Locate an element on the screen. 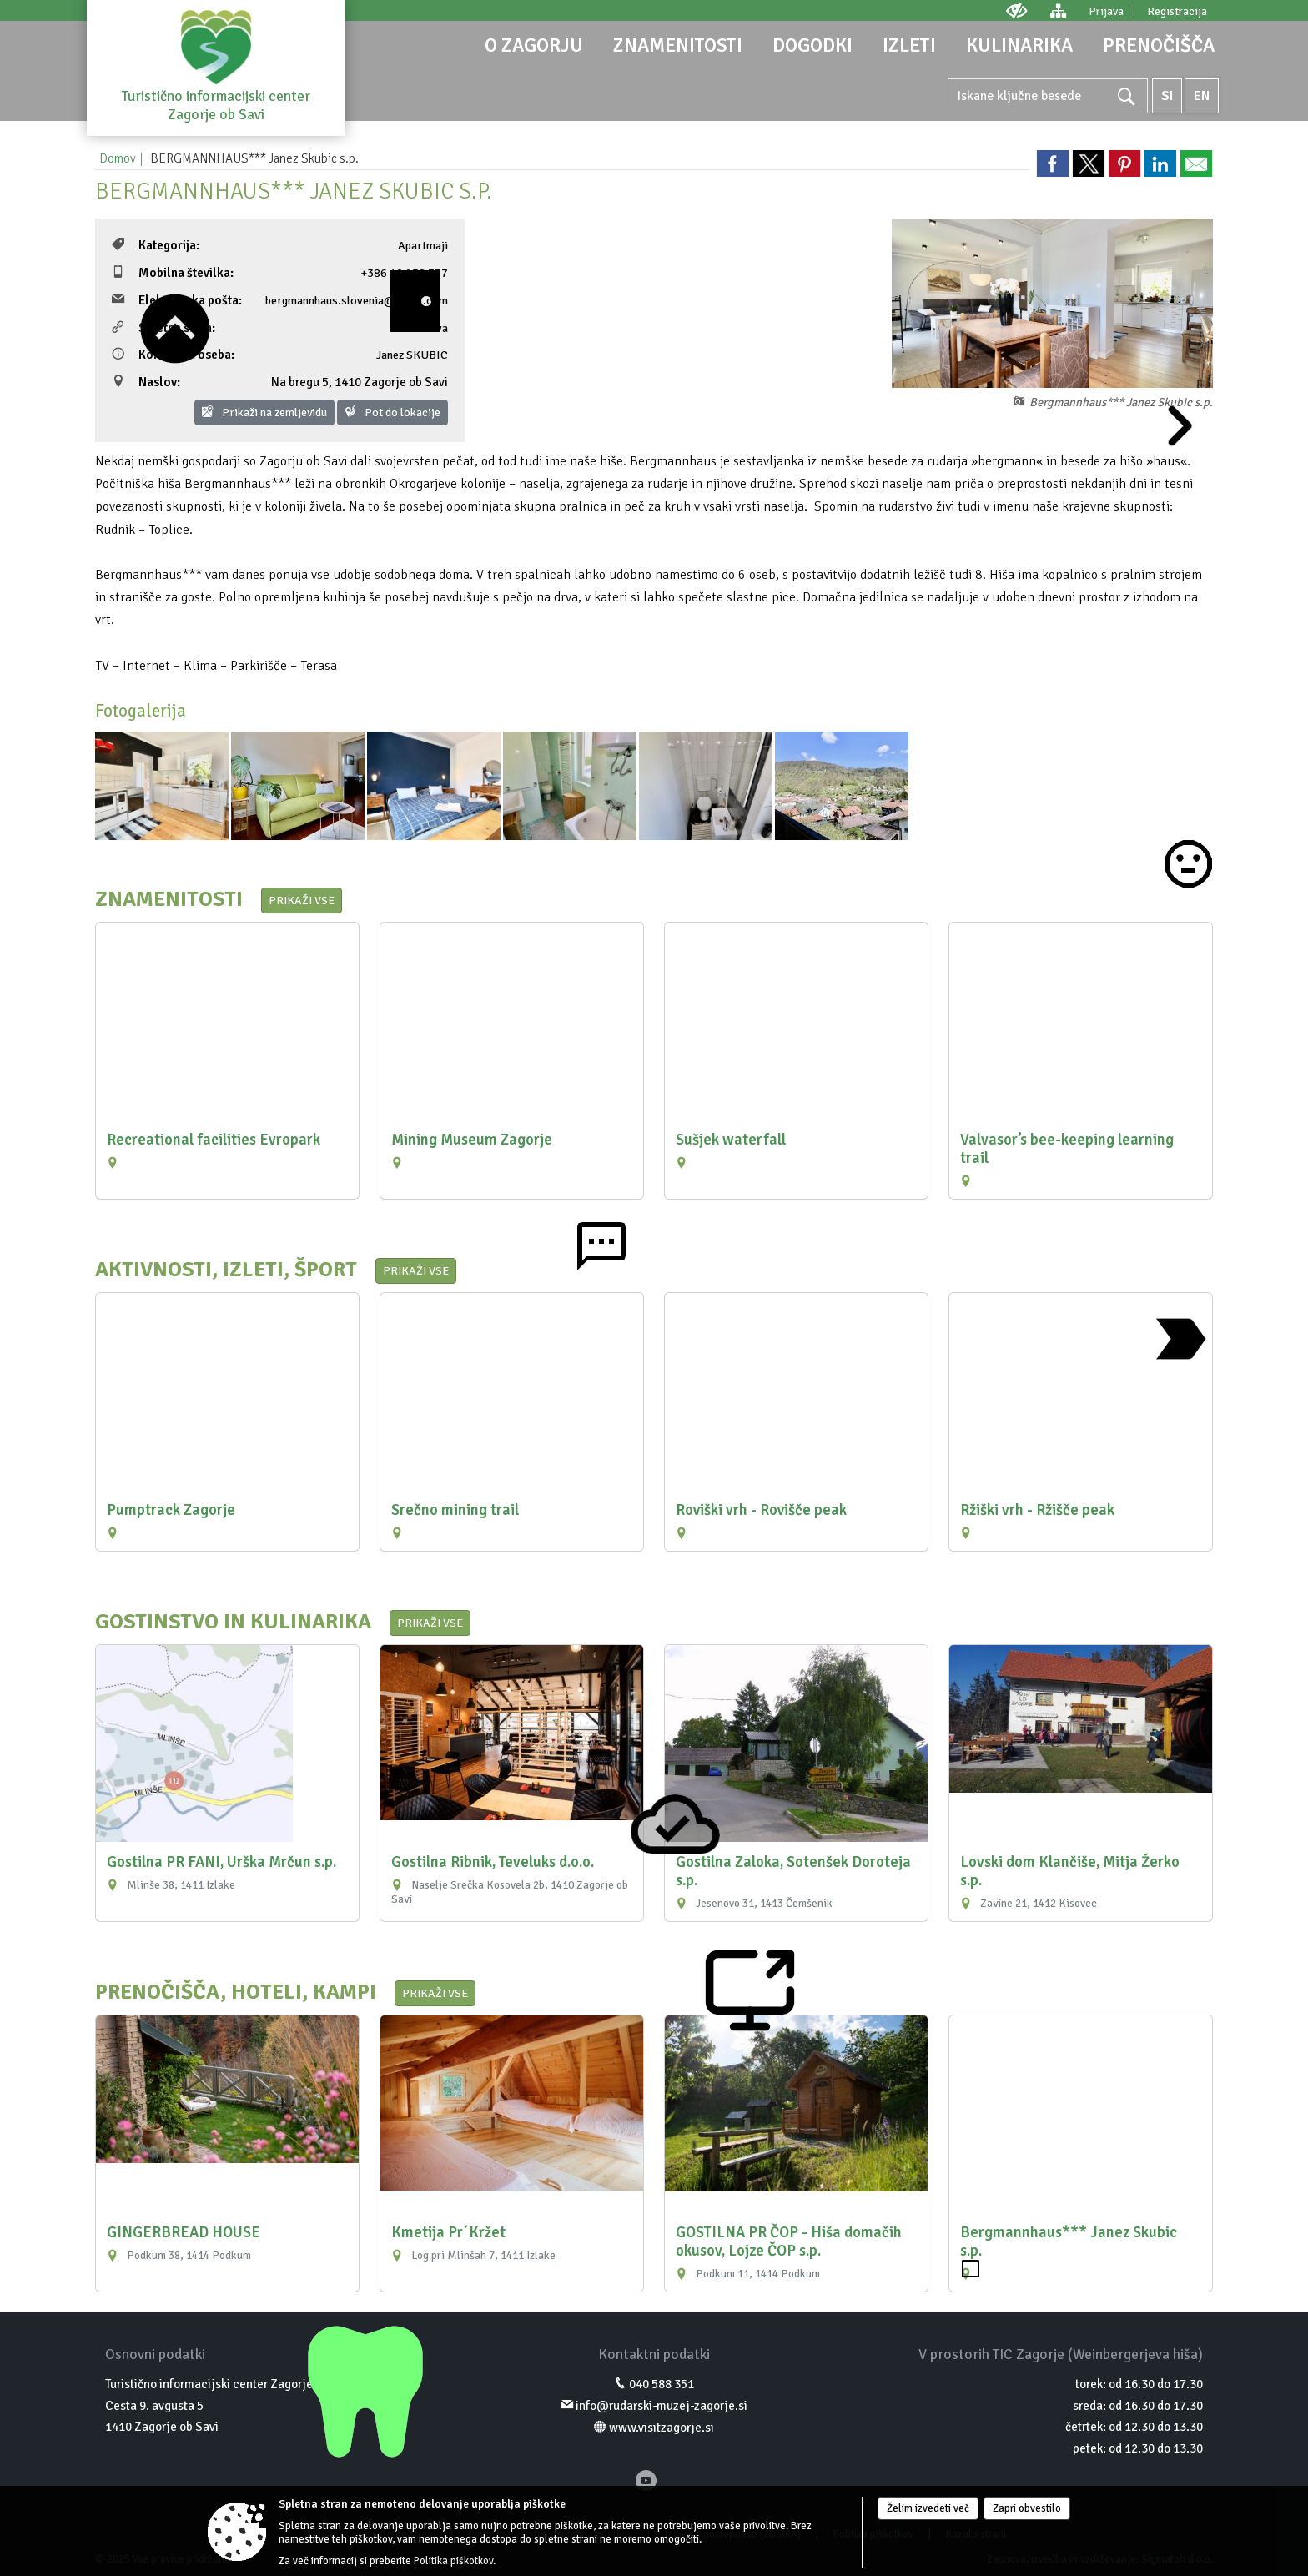 Image resolution: width=1308 pixels, height=2576 pixels. mark a message or item as important is located at coordinates (1180, 1339).